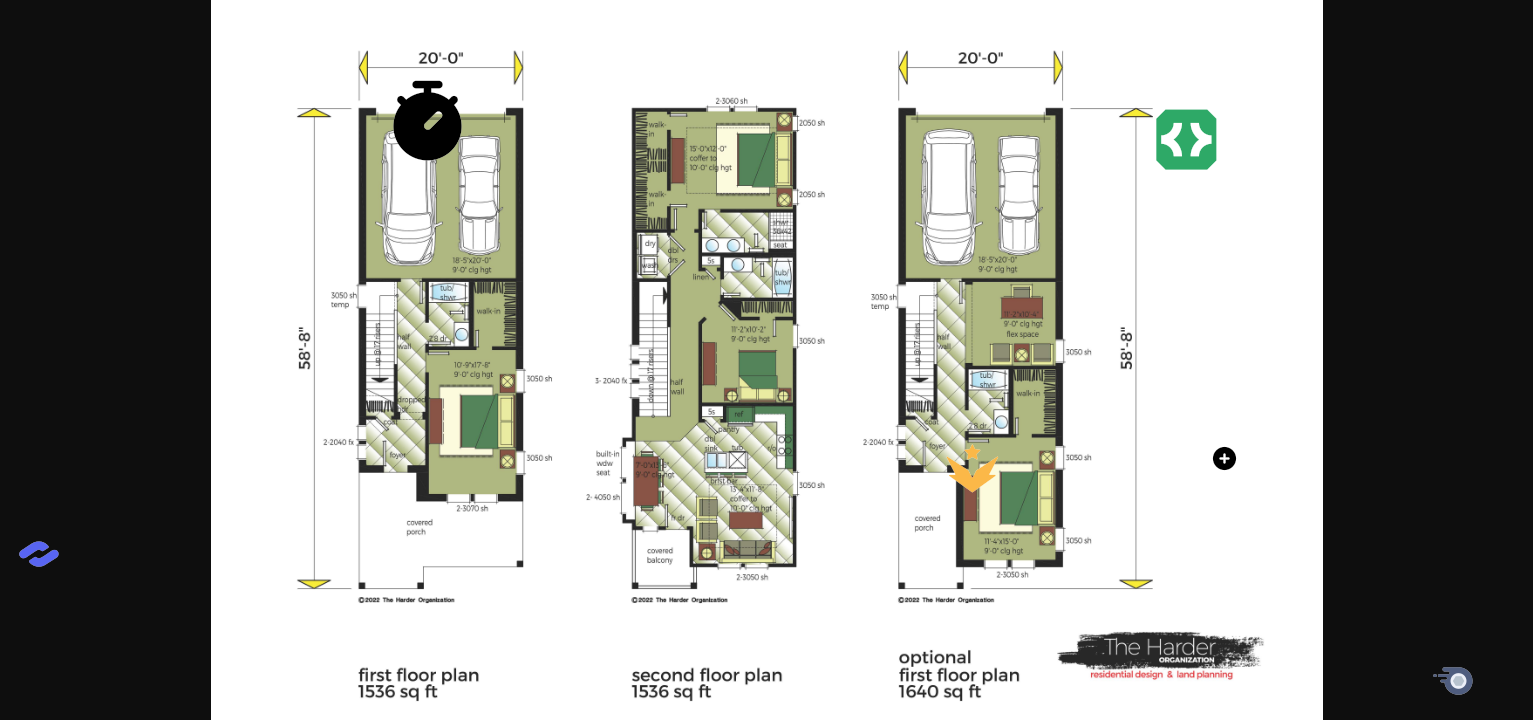 The image size is (1533, 720). I want to click on indicates a discord partnered server owner, so click(39, 554).